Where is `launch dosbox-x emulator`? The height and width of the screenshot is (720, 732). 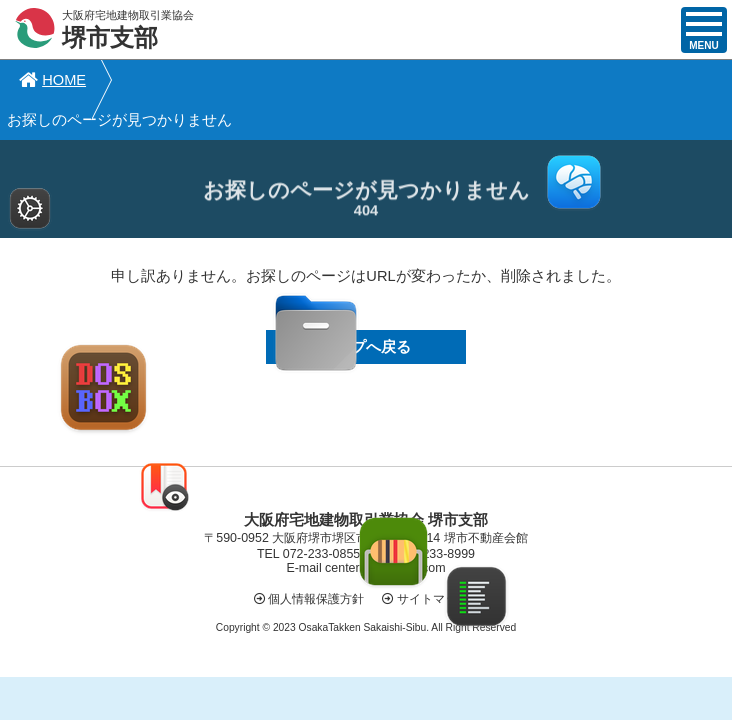 launch dosbox-x emulator is located at coordinates (103, 387).